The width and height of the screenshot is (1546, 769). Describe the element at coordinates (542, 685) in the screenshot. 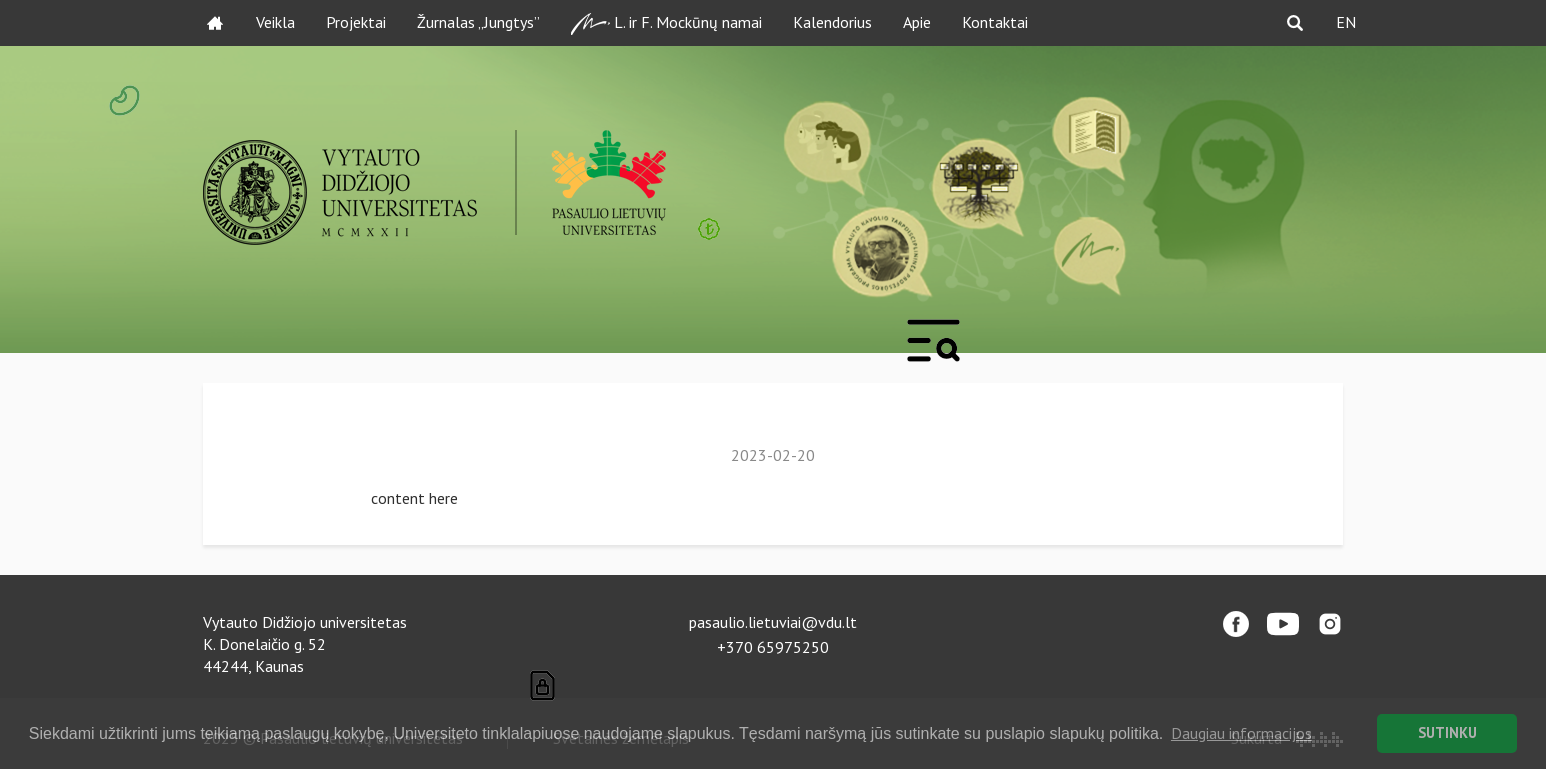

I see `indicates a protected or encrypted file` at that location.